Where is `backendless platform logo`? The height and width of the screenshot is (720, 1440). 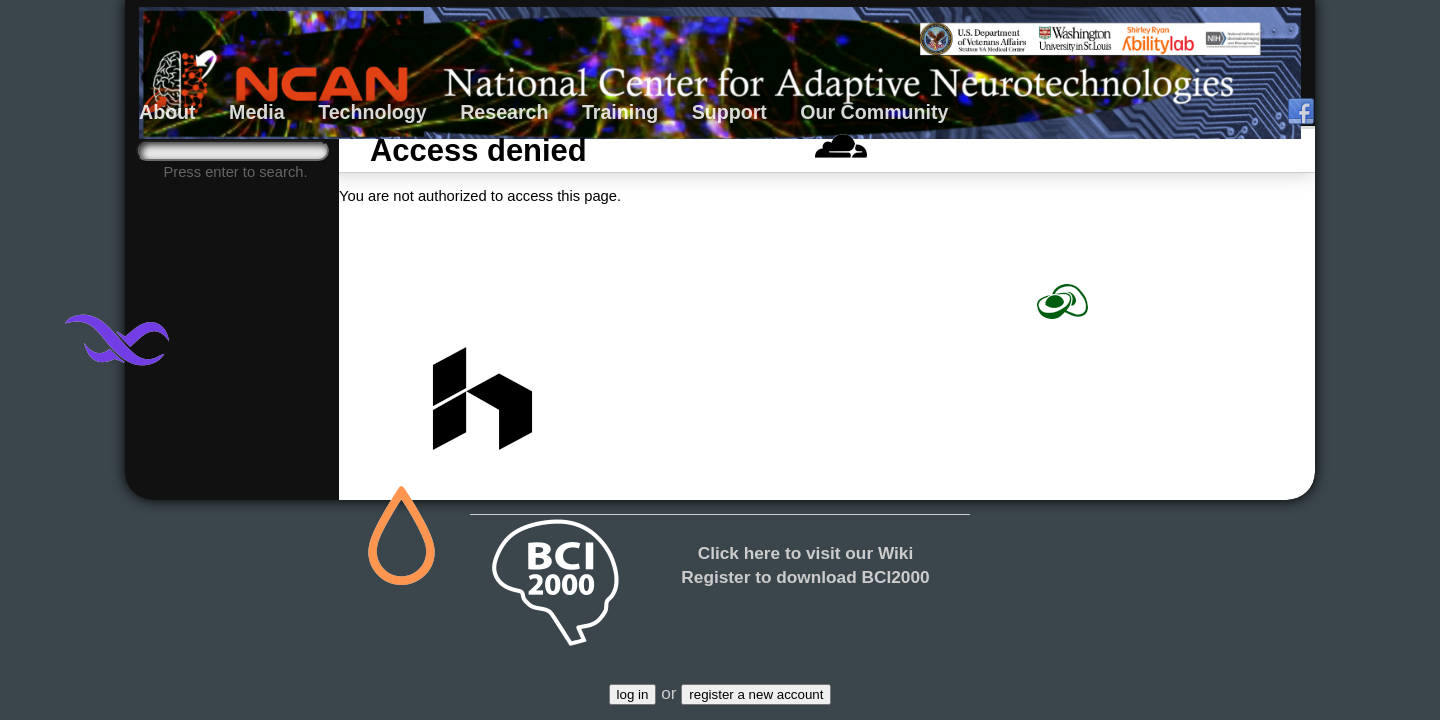 backendless platform logo is located at coordinates (117, 340).